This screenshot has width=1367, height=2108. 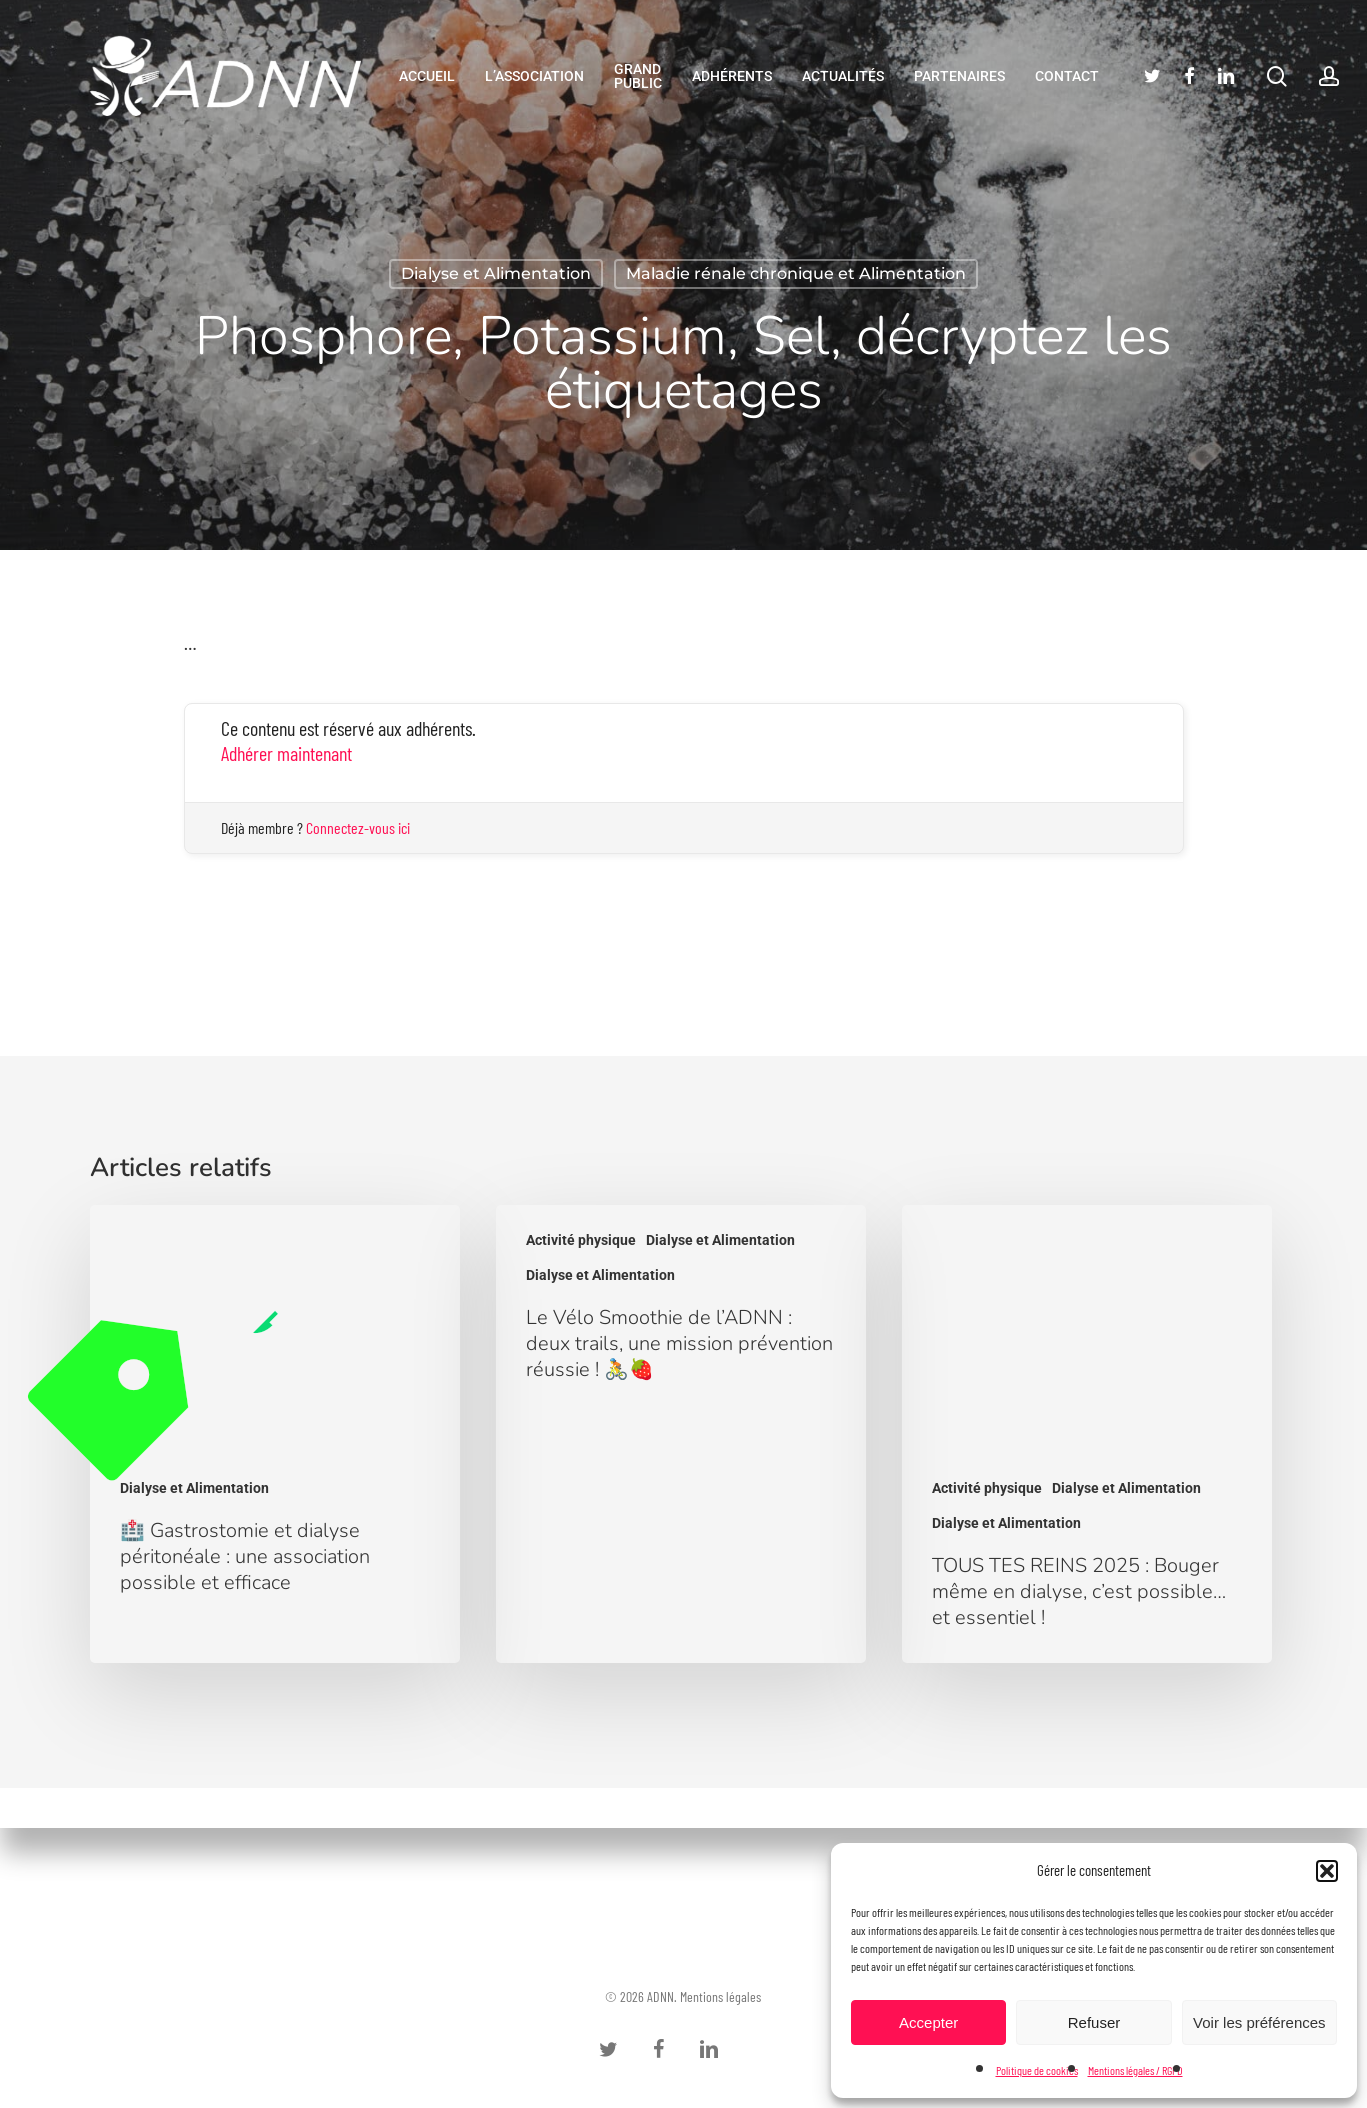 I want to click on slice or cut selected object, so click(x=267, y=1322).